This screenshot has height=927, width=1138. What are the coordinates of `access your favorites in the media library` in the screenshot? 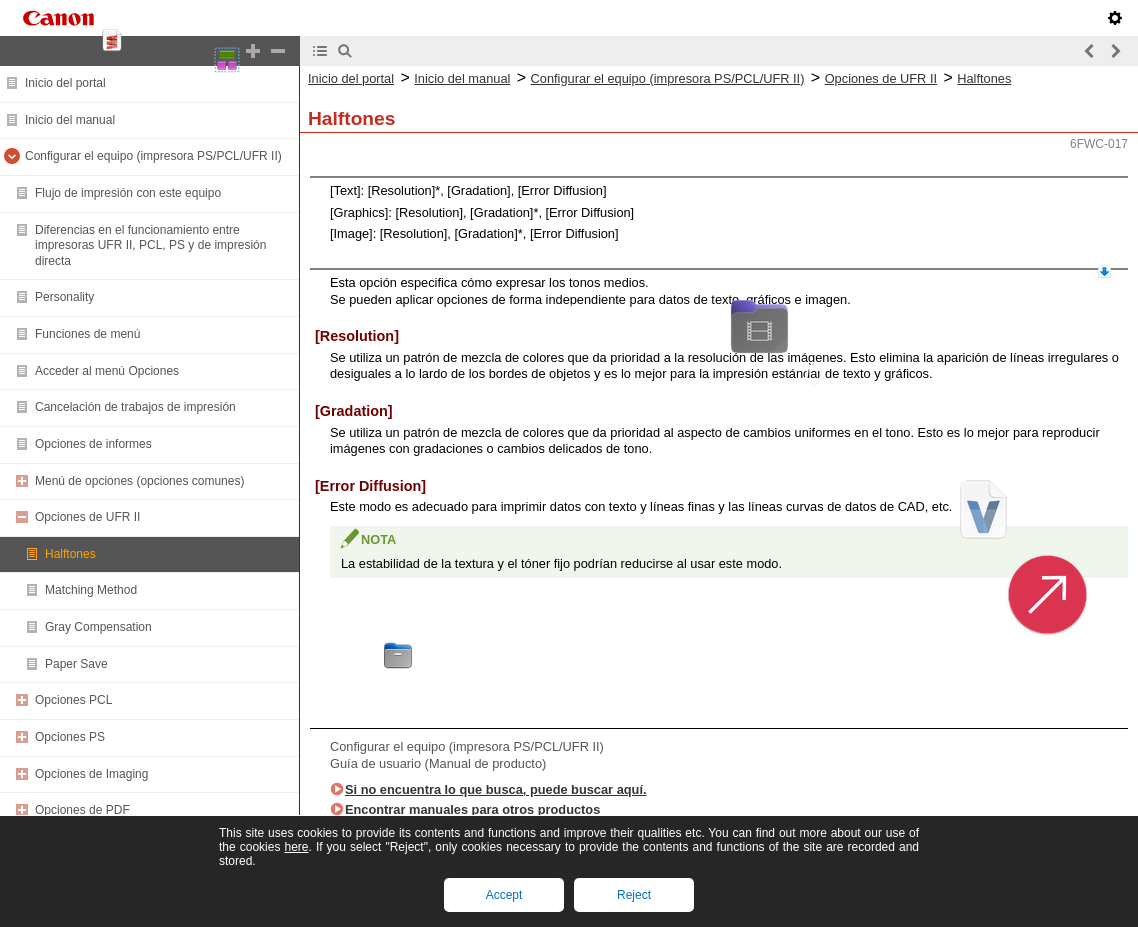 It's located at (556, 319).